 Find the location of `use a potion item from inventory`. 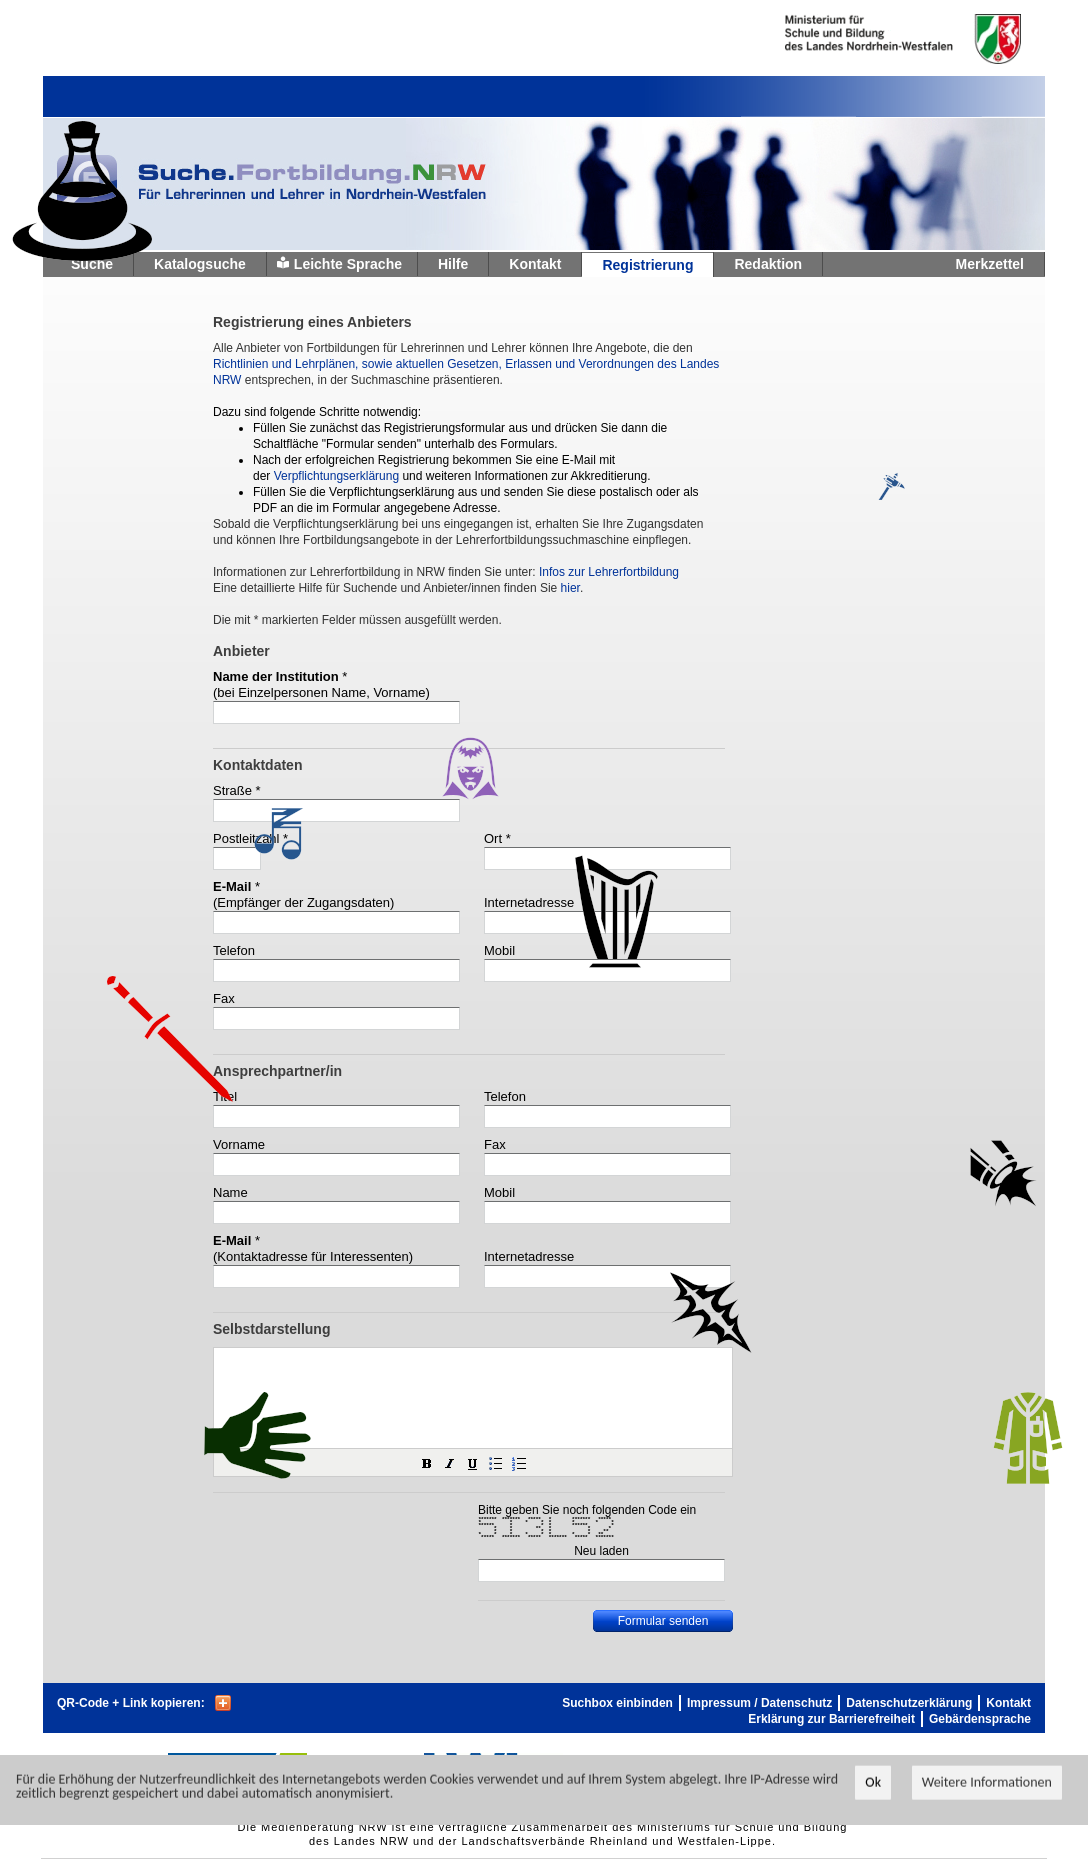

use a potion item from inventory is located at coordinates (82, 191).